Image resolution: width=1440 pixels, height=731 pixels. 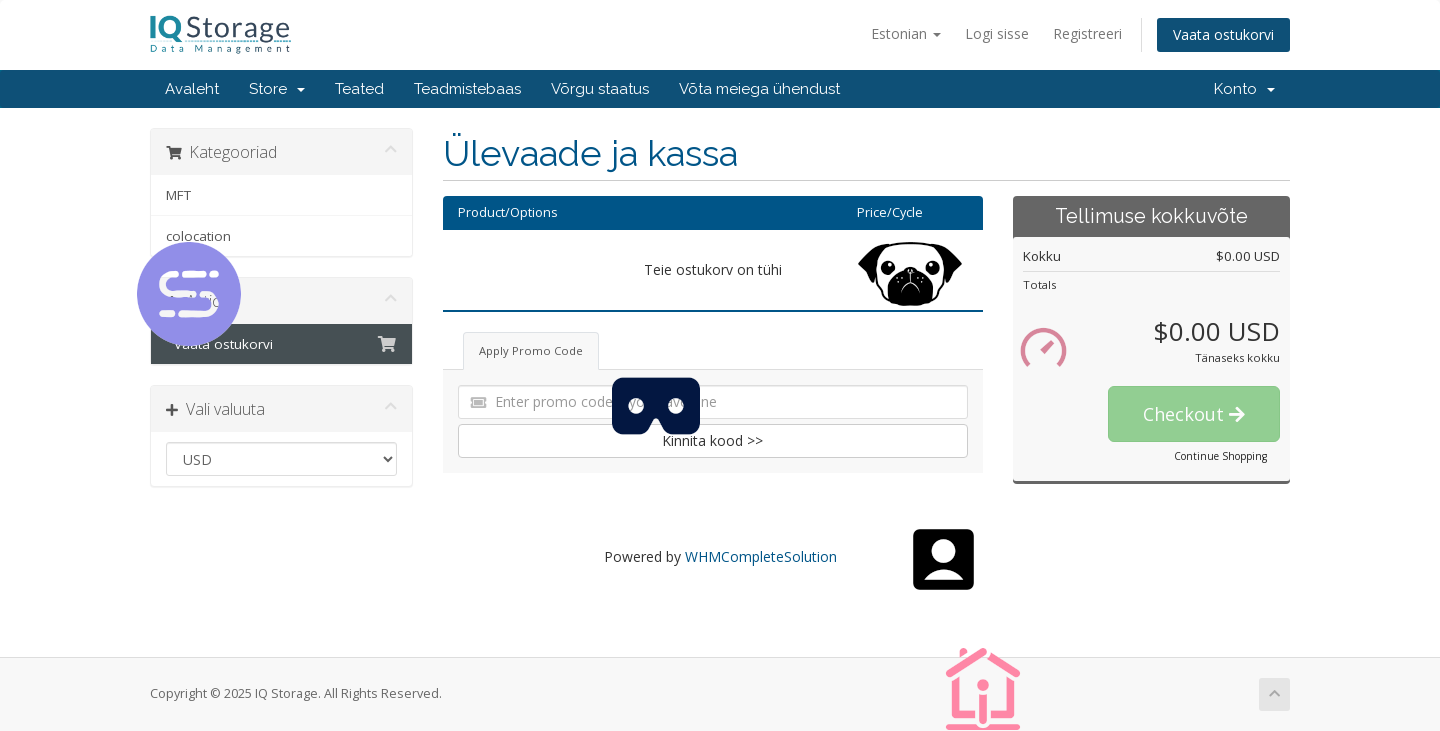 What do you see at coordinates (1043, 348) in the screenshot?
I see `increase playback speed` at bounding box center [1043, 348].